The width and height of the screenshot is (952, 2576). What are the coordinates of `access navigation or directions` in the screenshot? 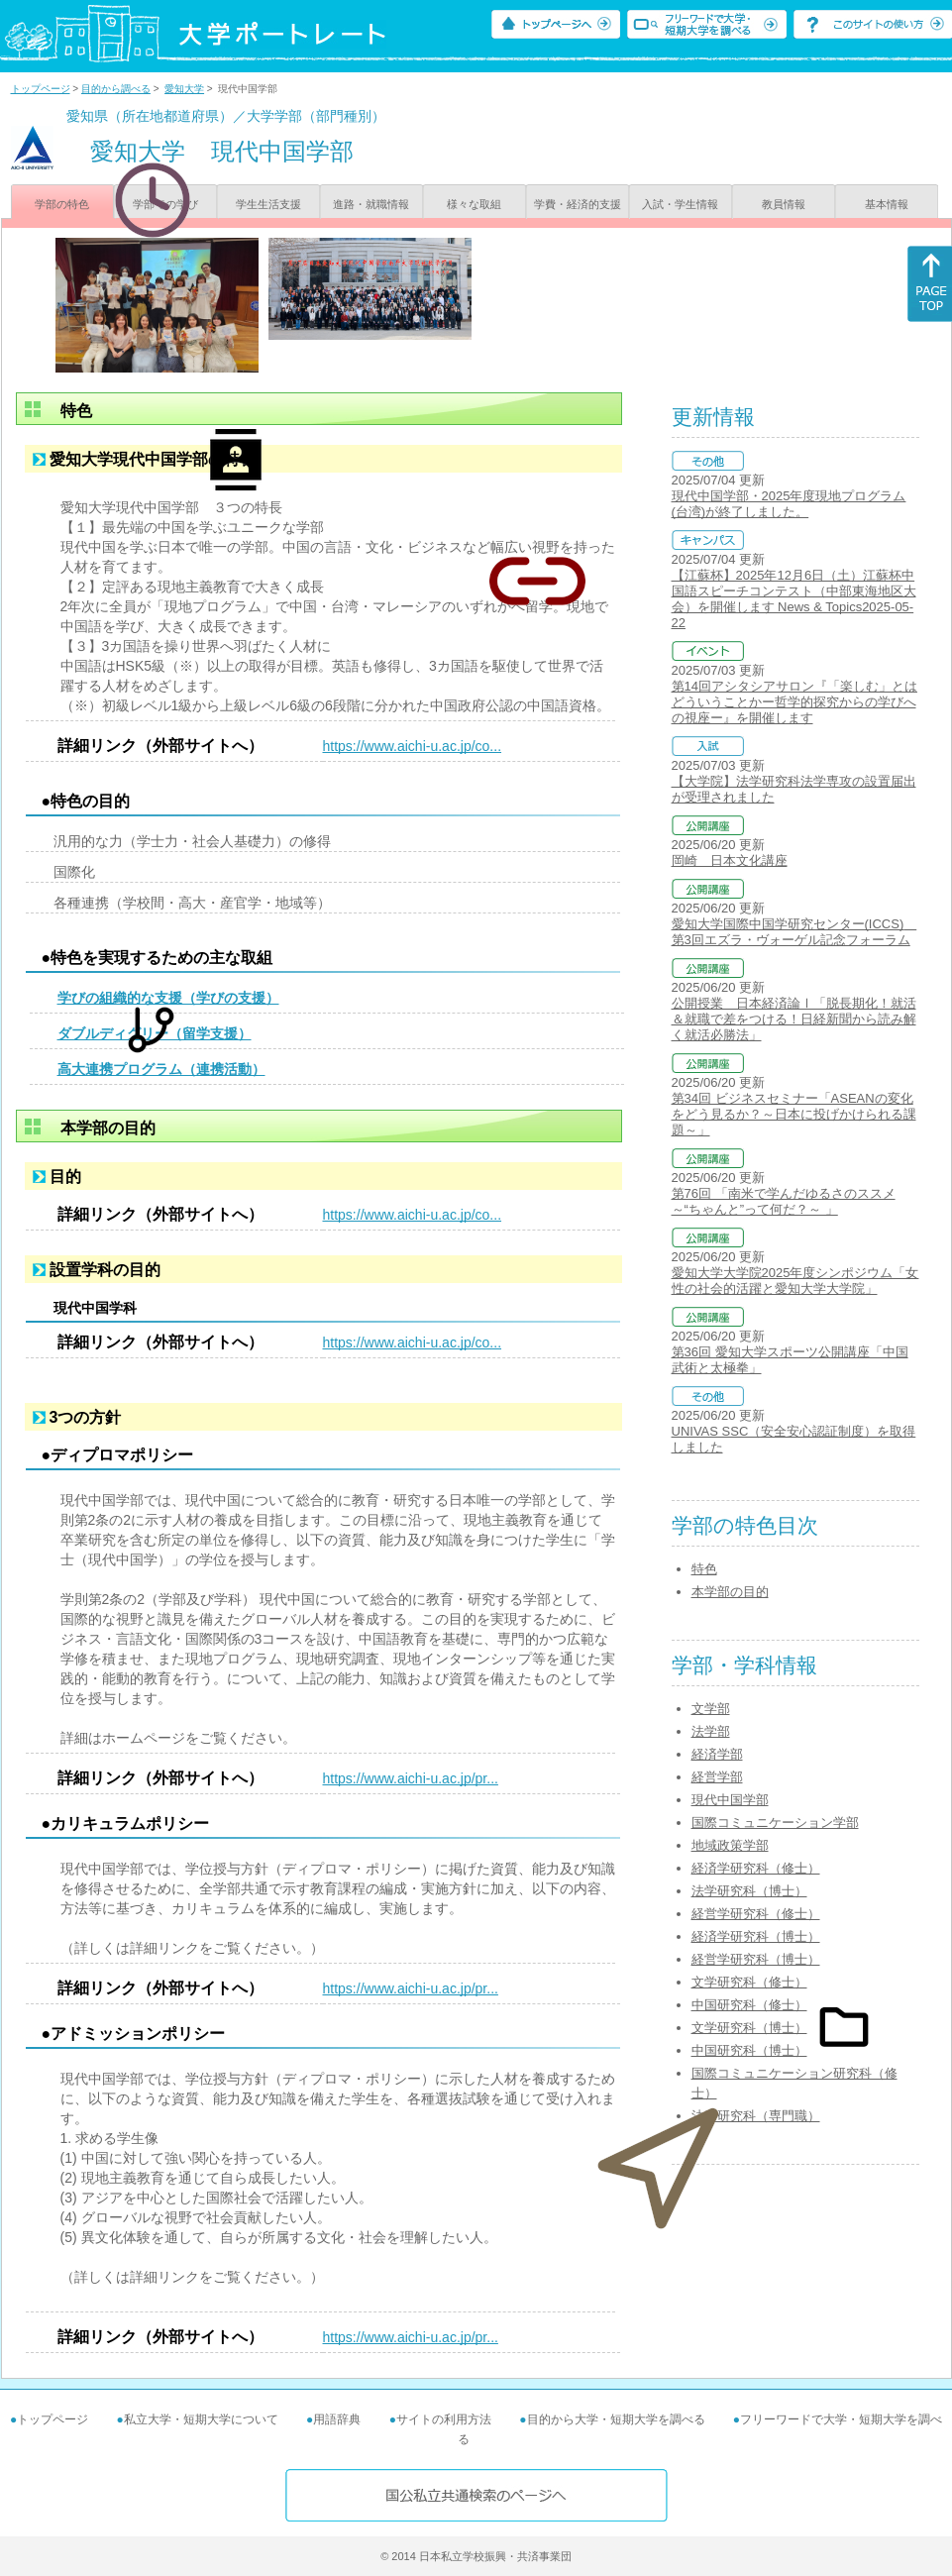 It's located at (655, 2171).